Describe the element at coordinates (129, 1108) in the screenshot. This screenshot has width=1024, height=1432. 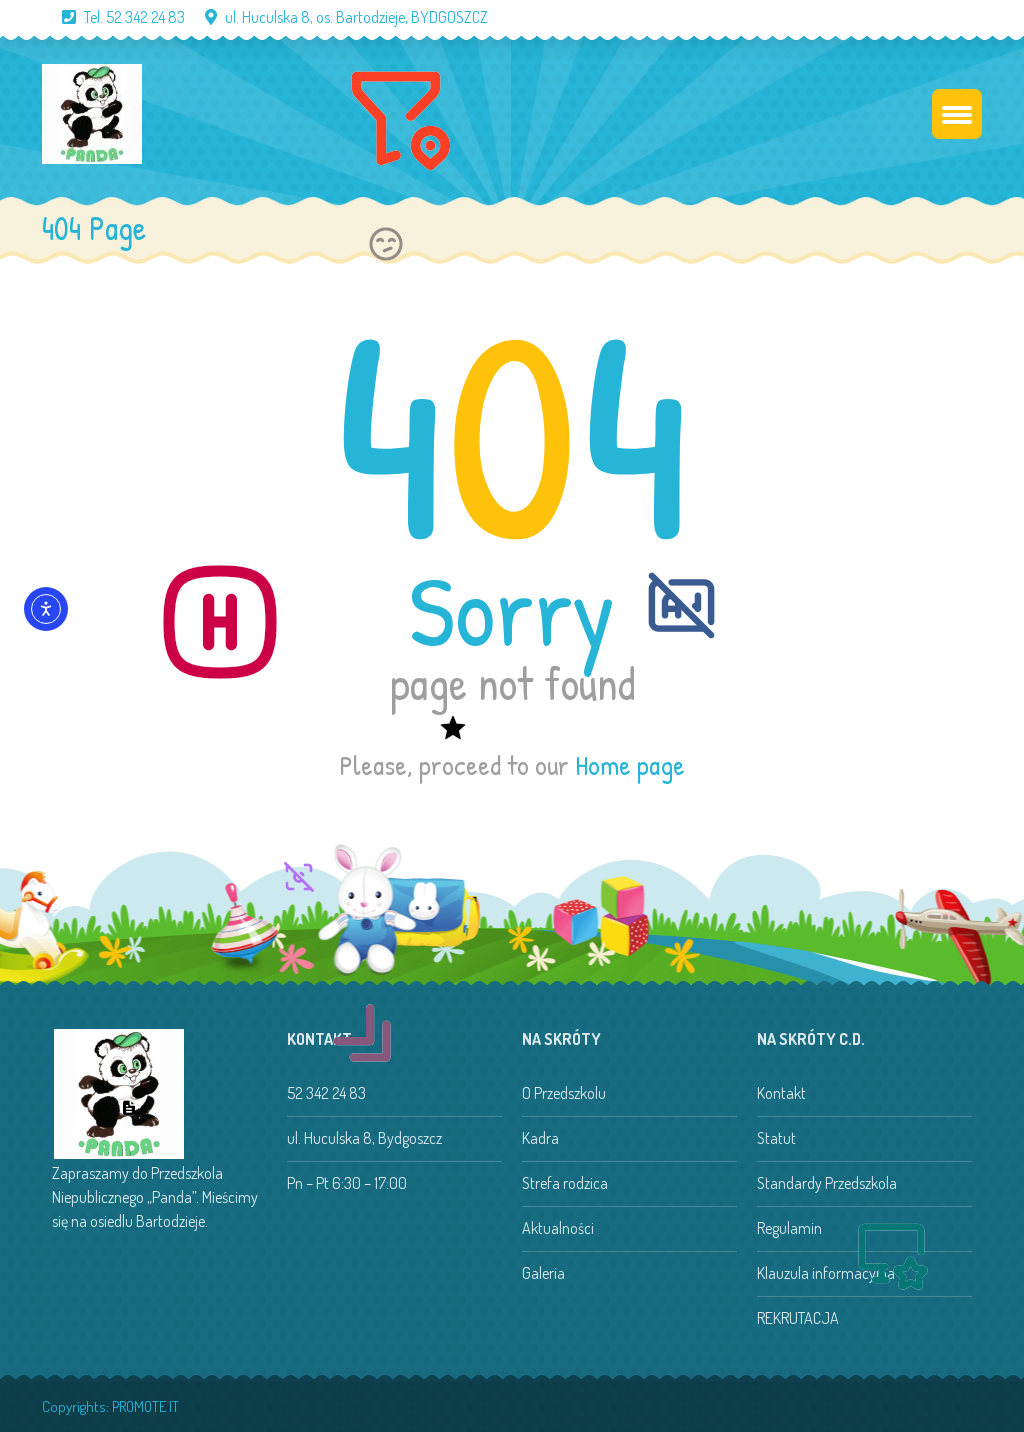
I see `view document contents` at that location.